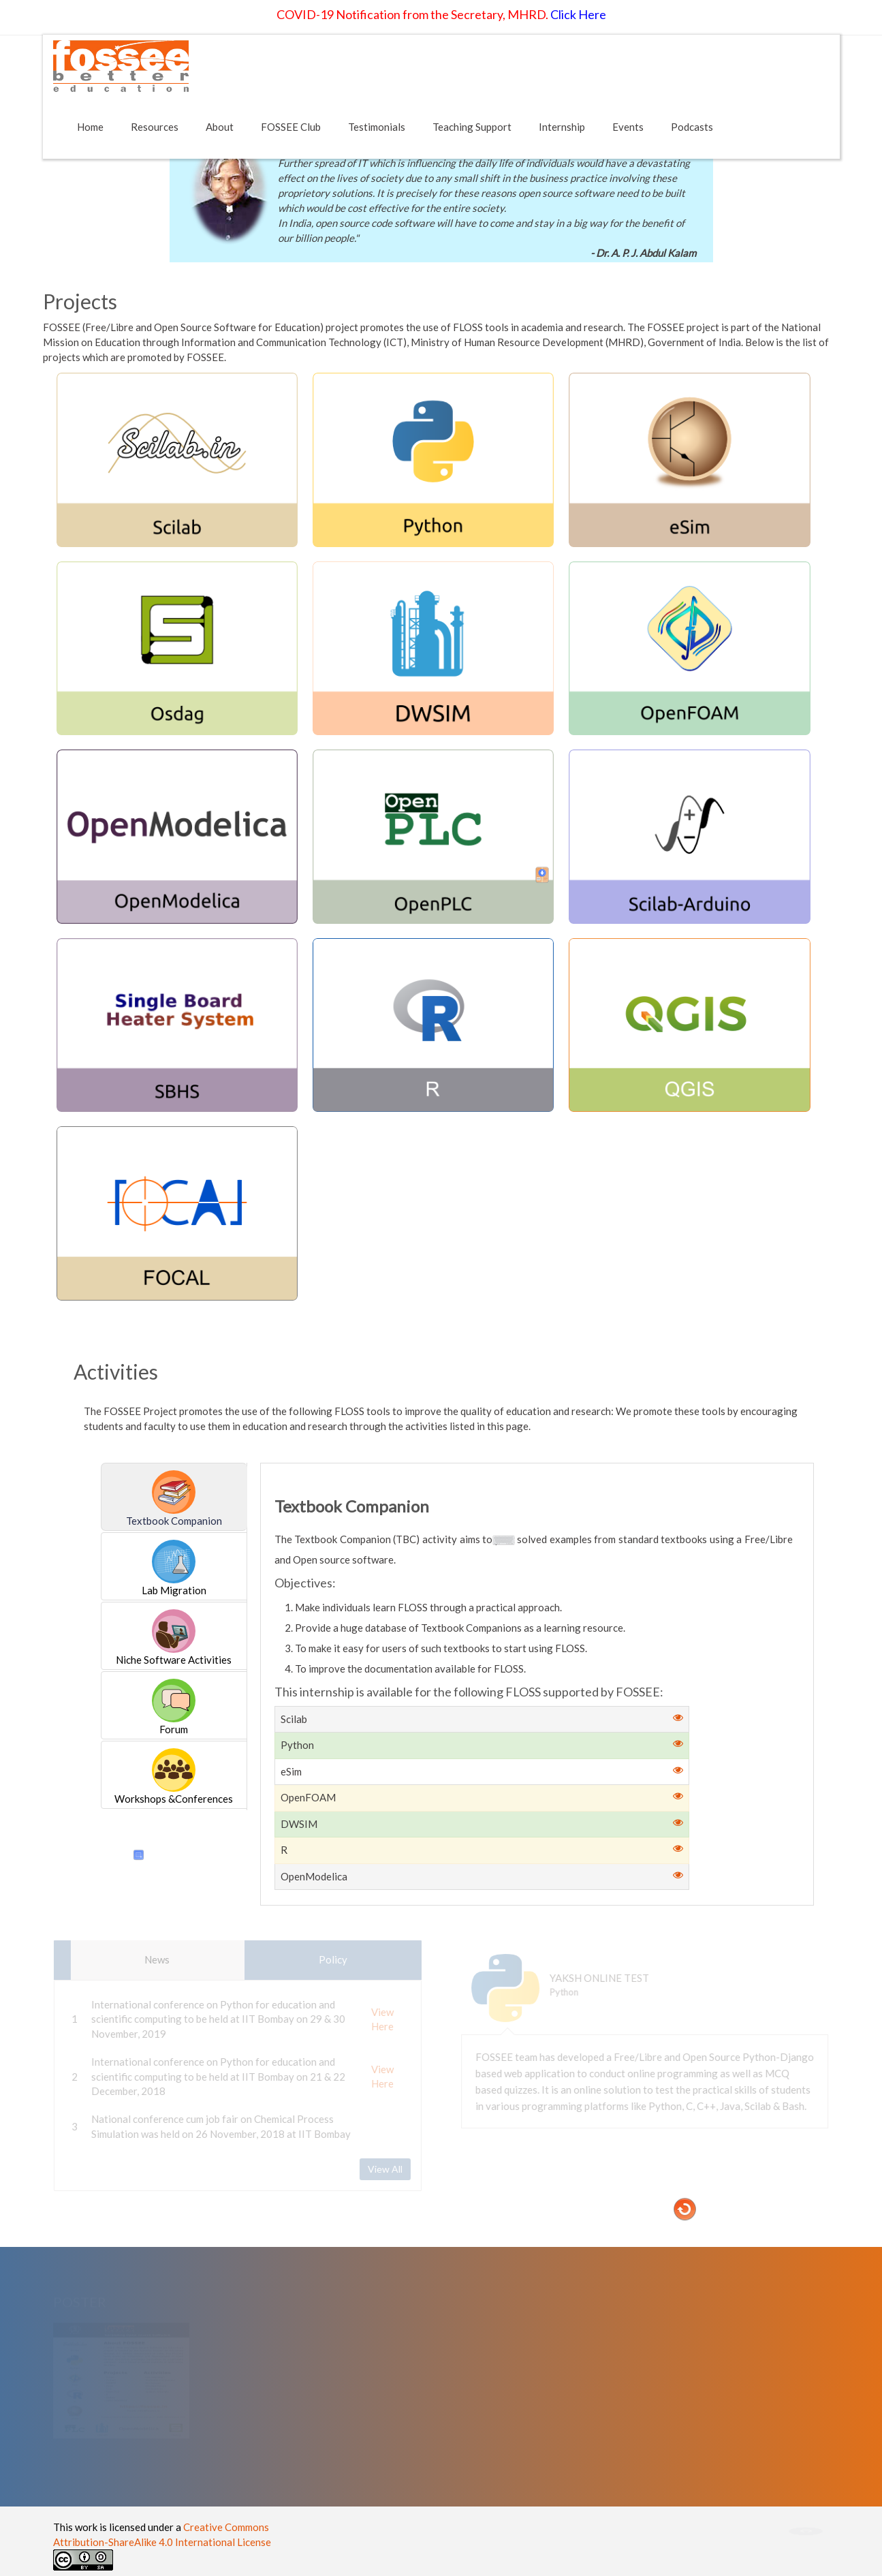 The height and width of the screenshot is (2576, 882). Describe the element at coordinates (503, 1540) in the screenshot. I see `connect a wireless bluetooth keyboard` at that location.